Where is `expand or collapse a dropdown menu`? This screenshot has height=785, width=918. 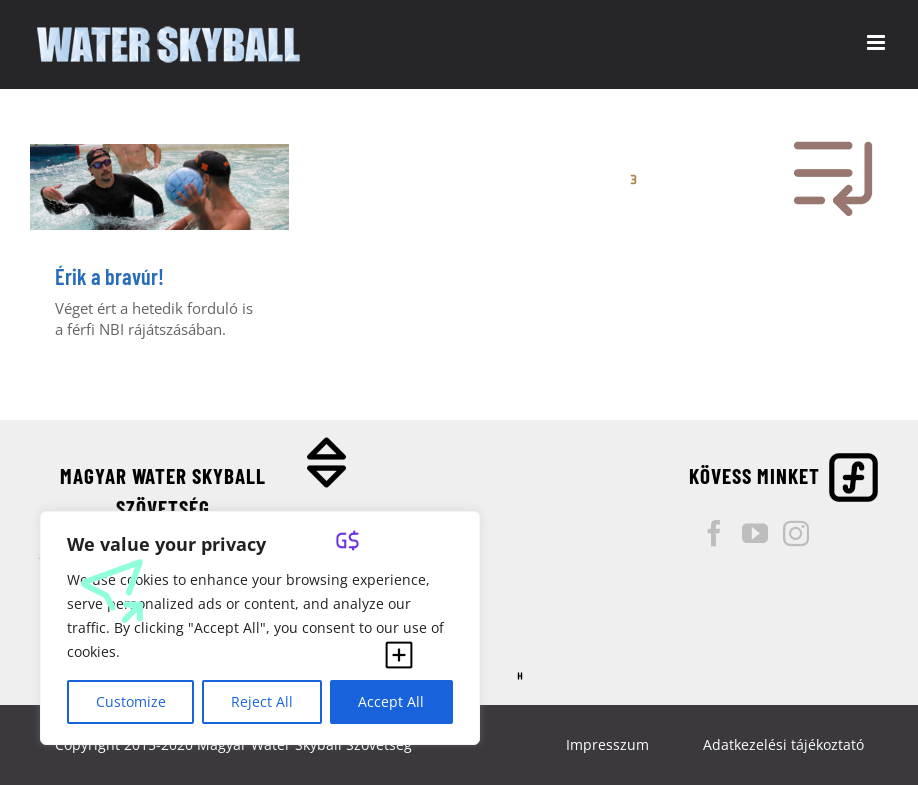 expand or collapse a dropdown menu is located at coordinates (326, 462).